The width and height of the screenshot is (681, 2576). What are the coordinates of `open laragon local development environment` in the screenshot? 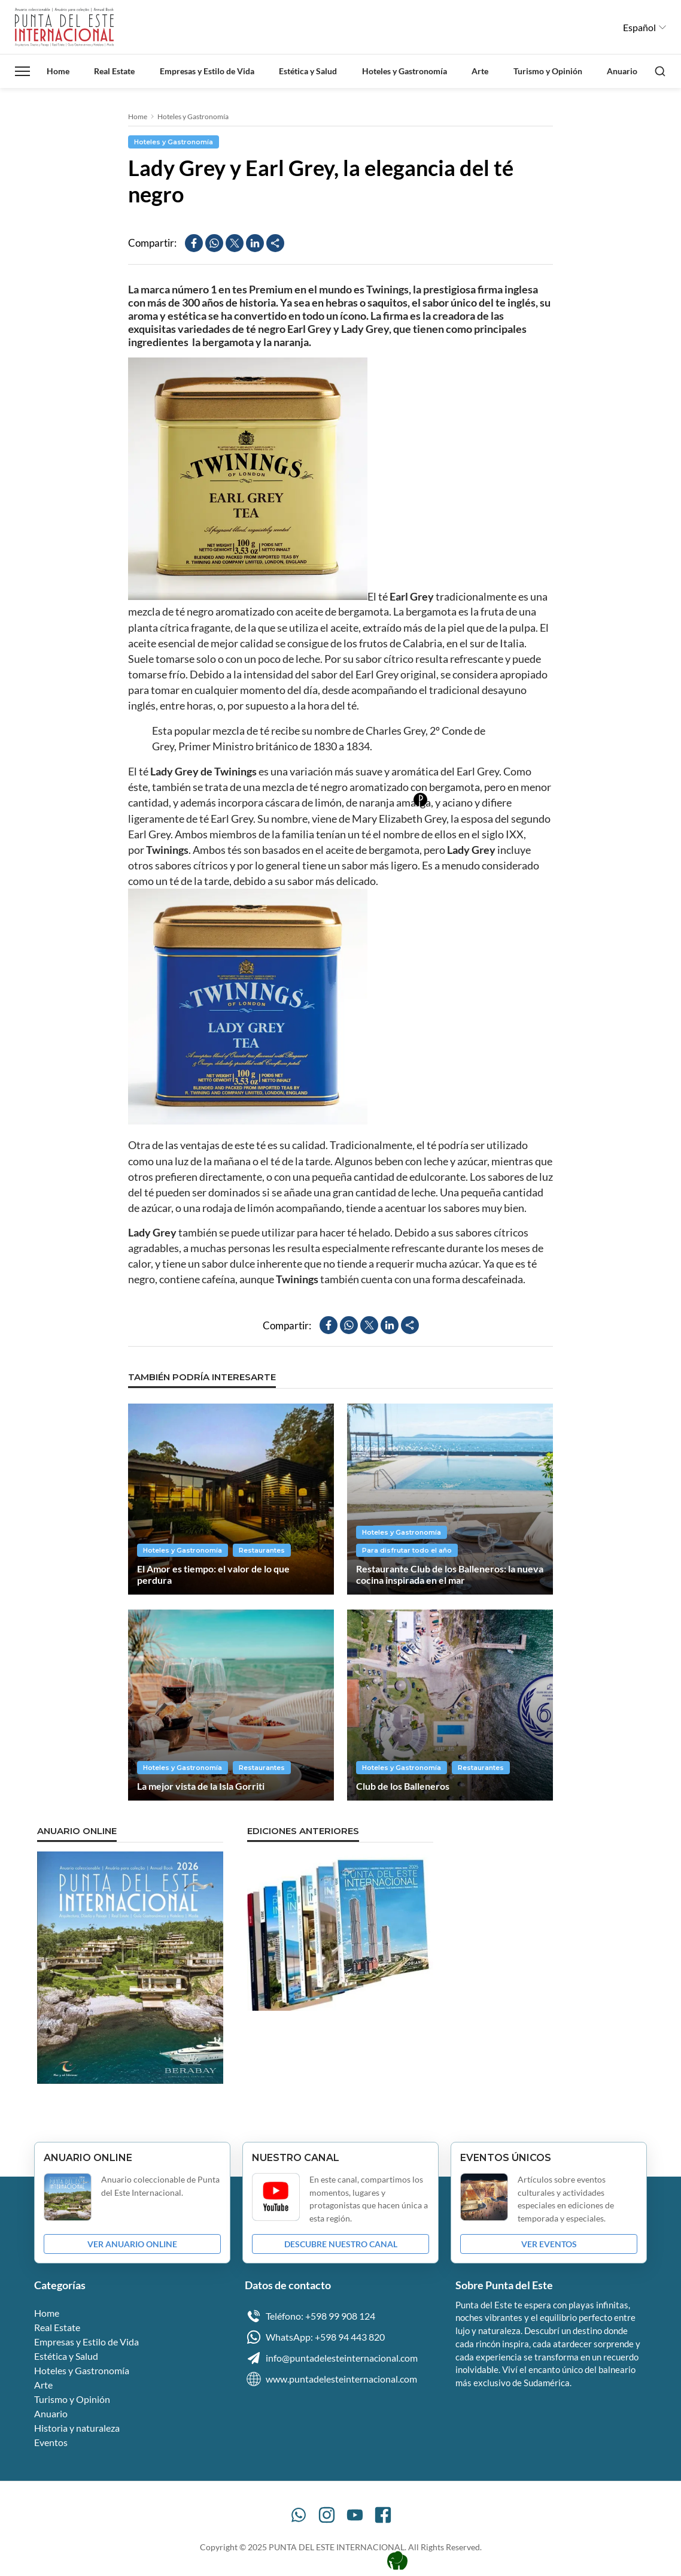 It's located at (397, 2560).